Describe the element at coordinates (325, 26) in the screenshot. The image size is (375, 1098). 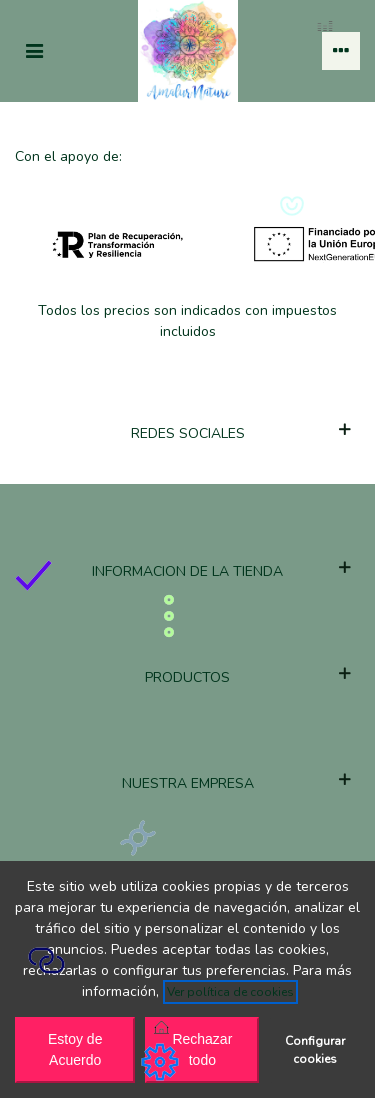
I see `adjust audio equalizer settings` at that location.